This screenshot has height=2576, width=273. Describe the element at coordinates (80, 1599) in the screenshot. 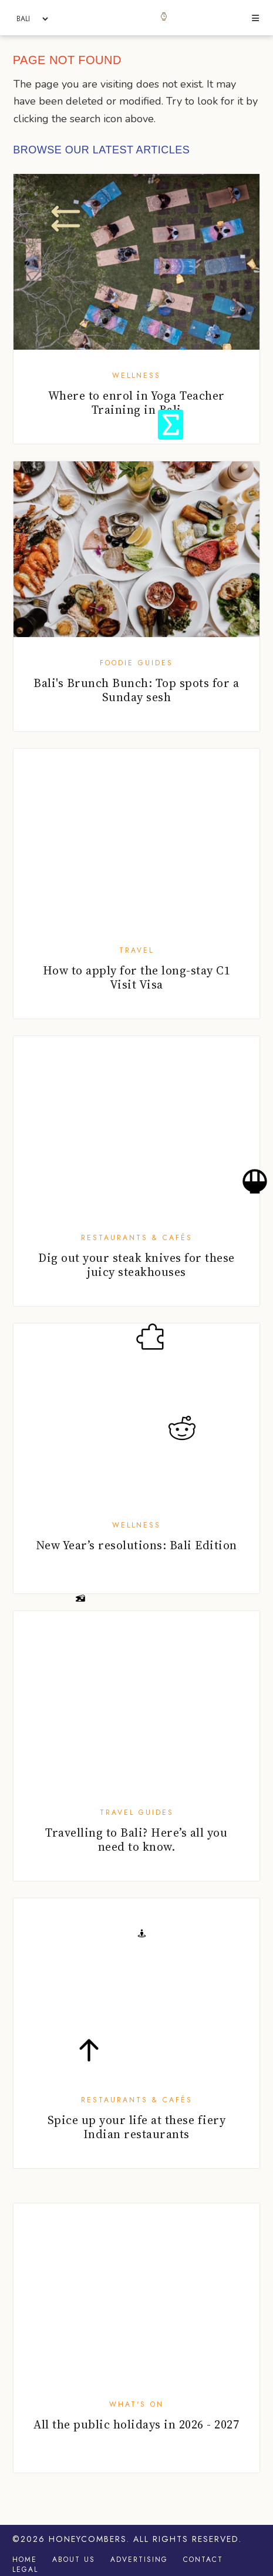

I see `indicates dairy or cheese-related content` at that location.